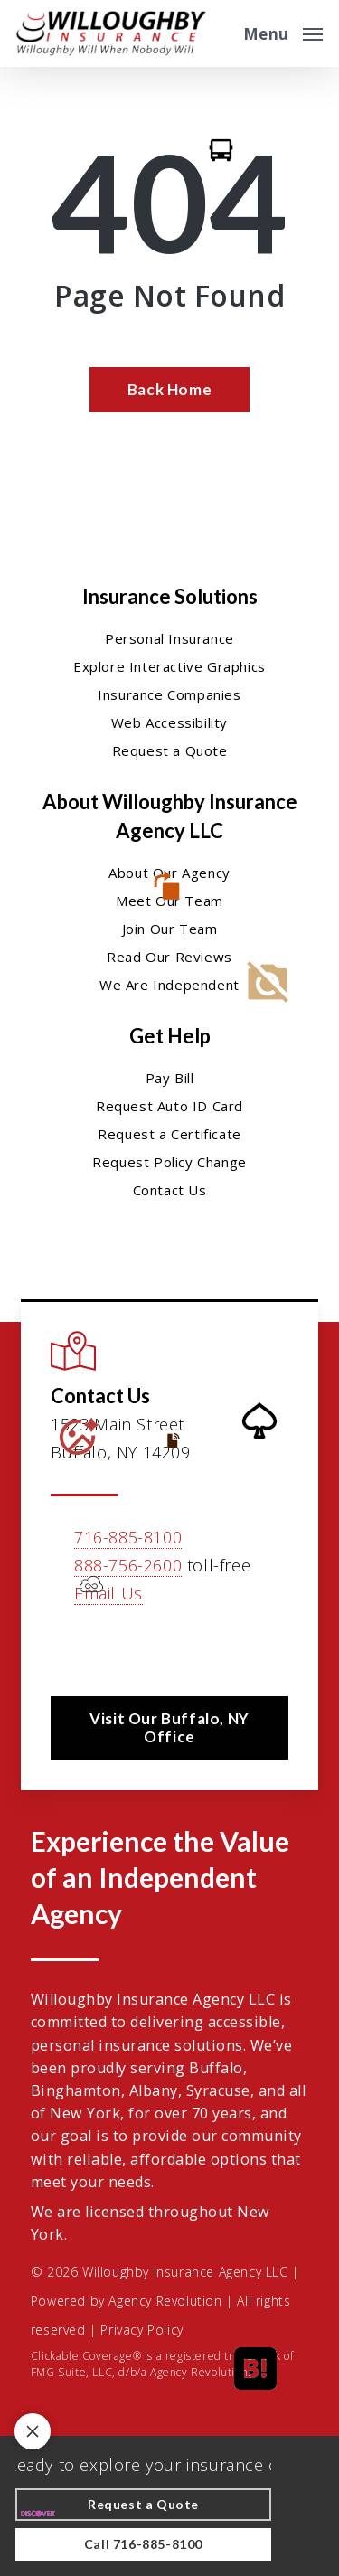  Describe the element at coordinates (255, 2368) in the screenshot. I see `open hatena bookmark app` at that location.